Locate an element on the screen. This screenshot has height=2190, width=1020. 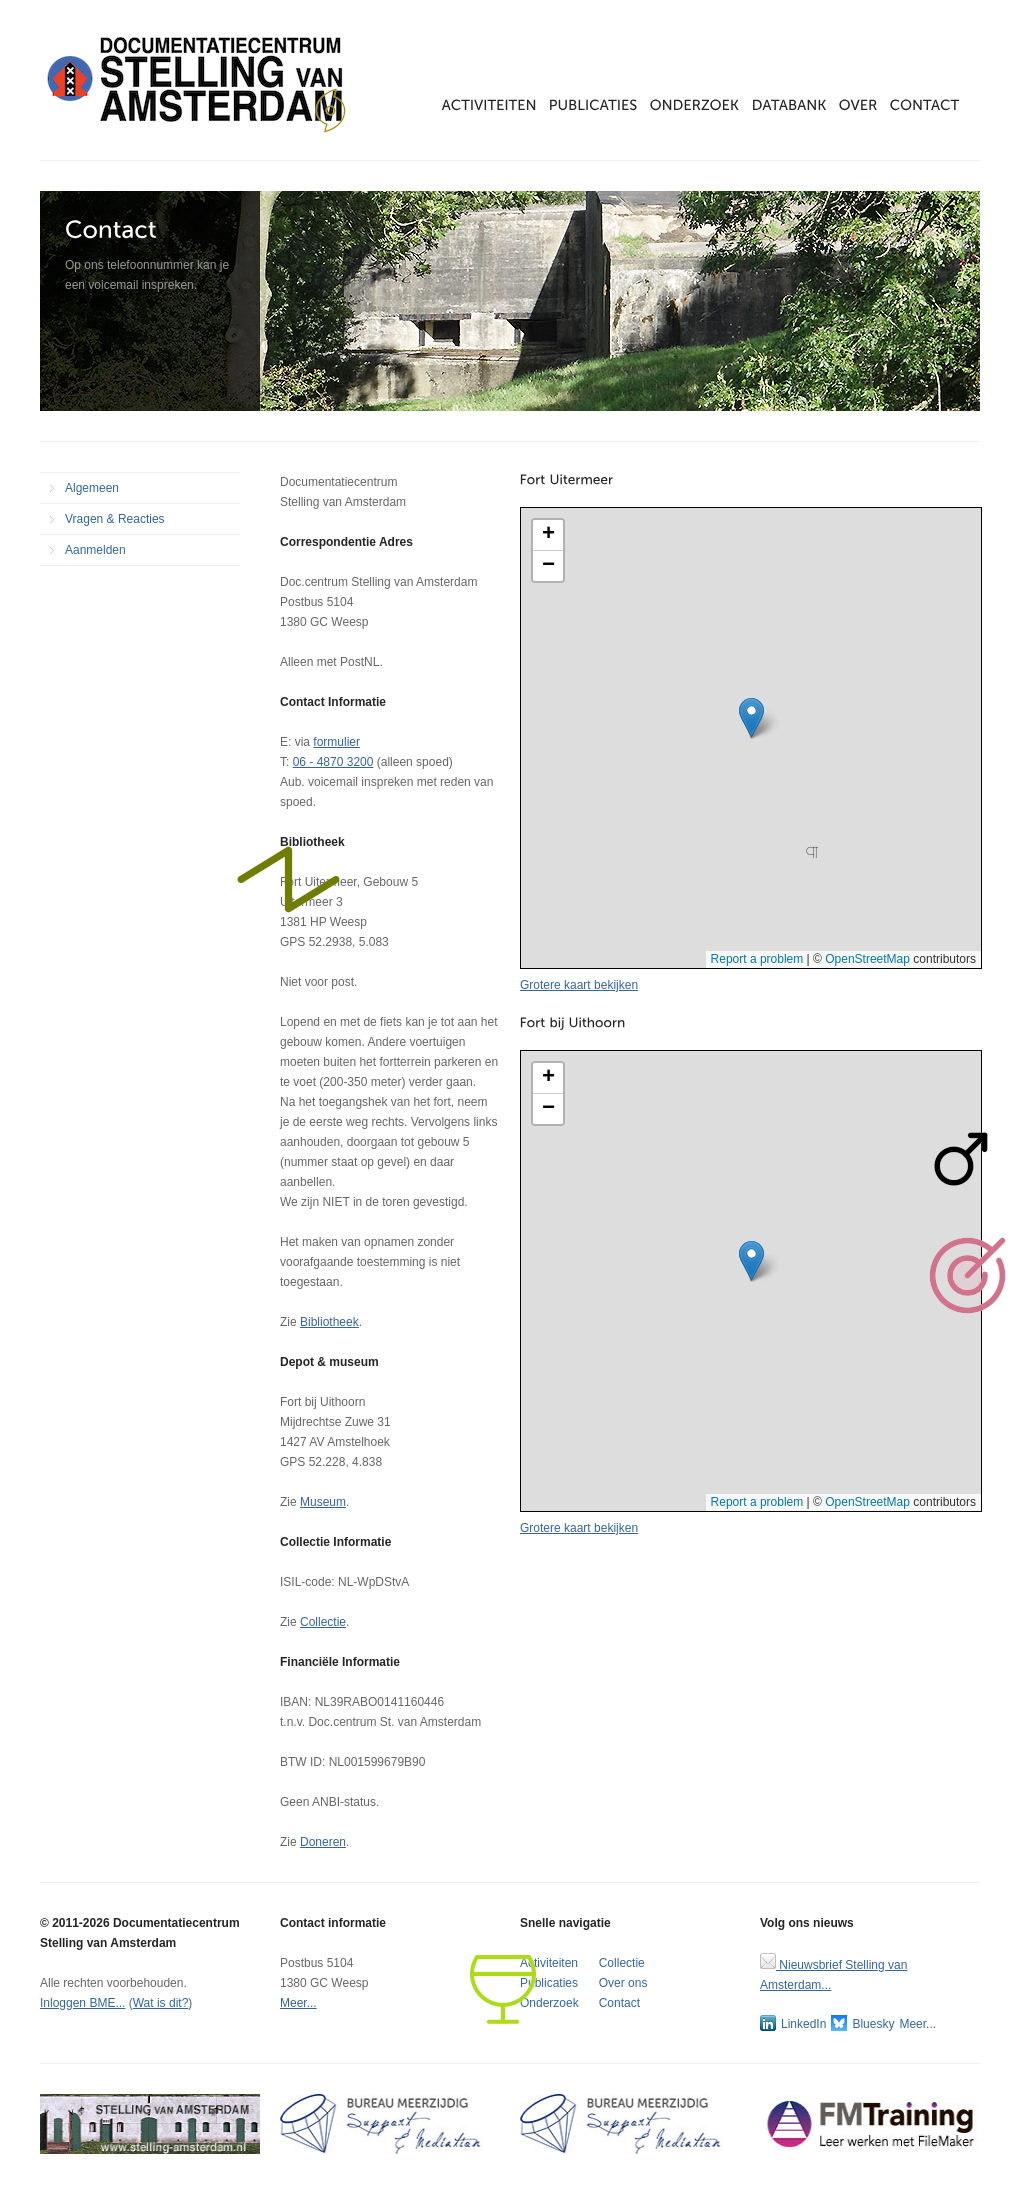
view wine or beverage menu is located at coordinates (503, 1988).